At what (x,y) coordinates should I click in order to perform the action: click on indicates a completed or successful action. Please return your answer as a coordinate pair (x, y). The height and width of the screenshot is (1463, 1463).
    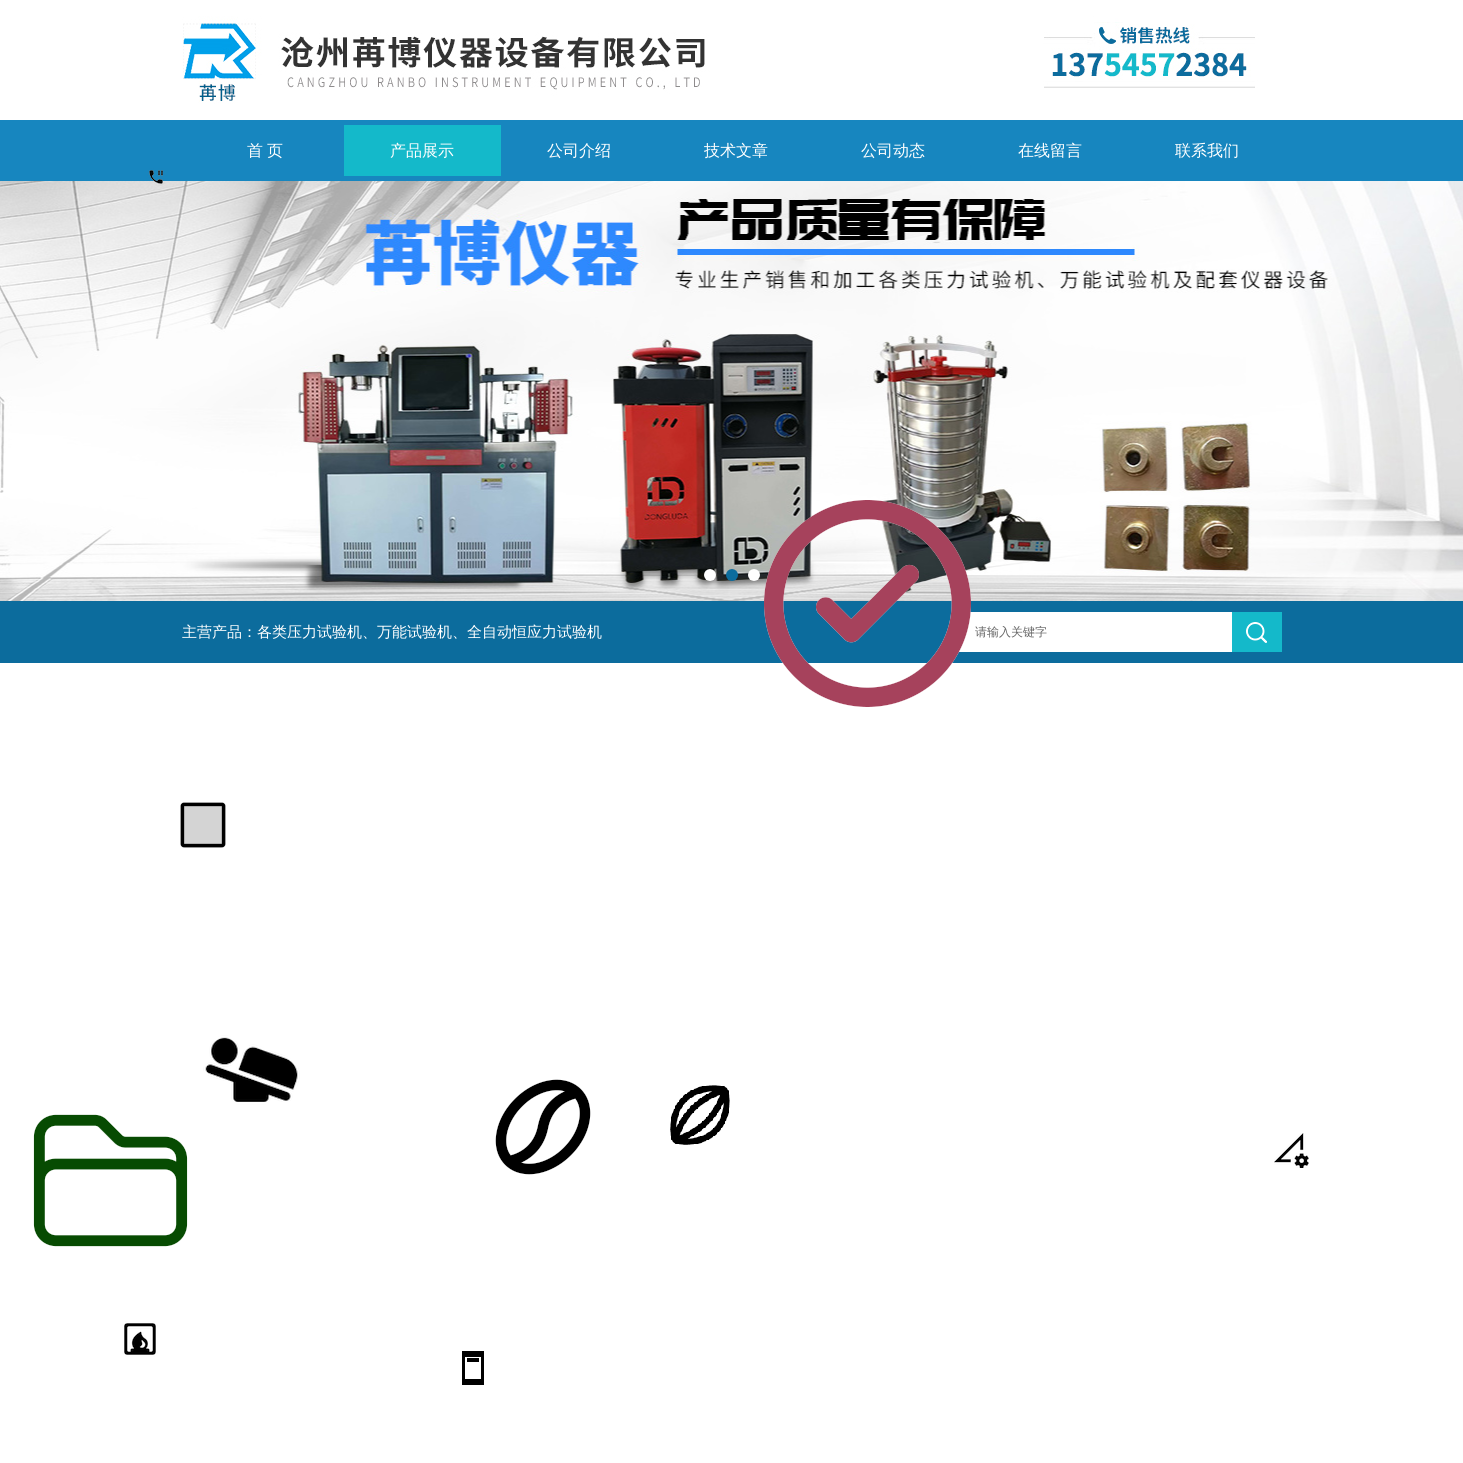
    Looking at the image, I should click on (867, 603).